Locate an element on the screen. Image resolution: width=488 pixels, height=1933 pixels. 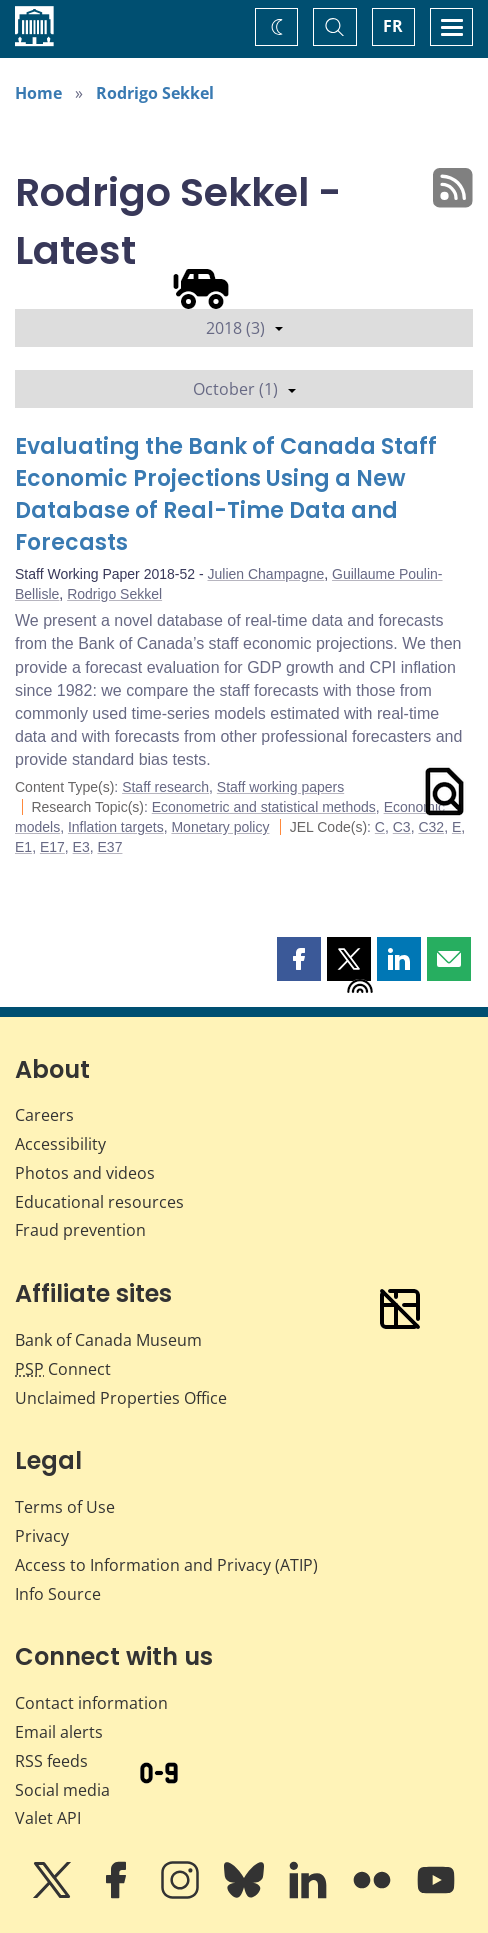
disable table view is located at coordinates (400, 1309).